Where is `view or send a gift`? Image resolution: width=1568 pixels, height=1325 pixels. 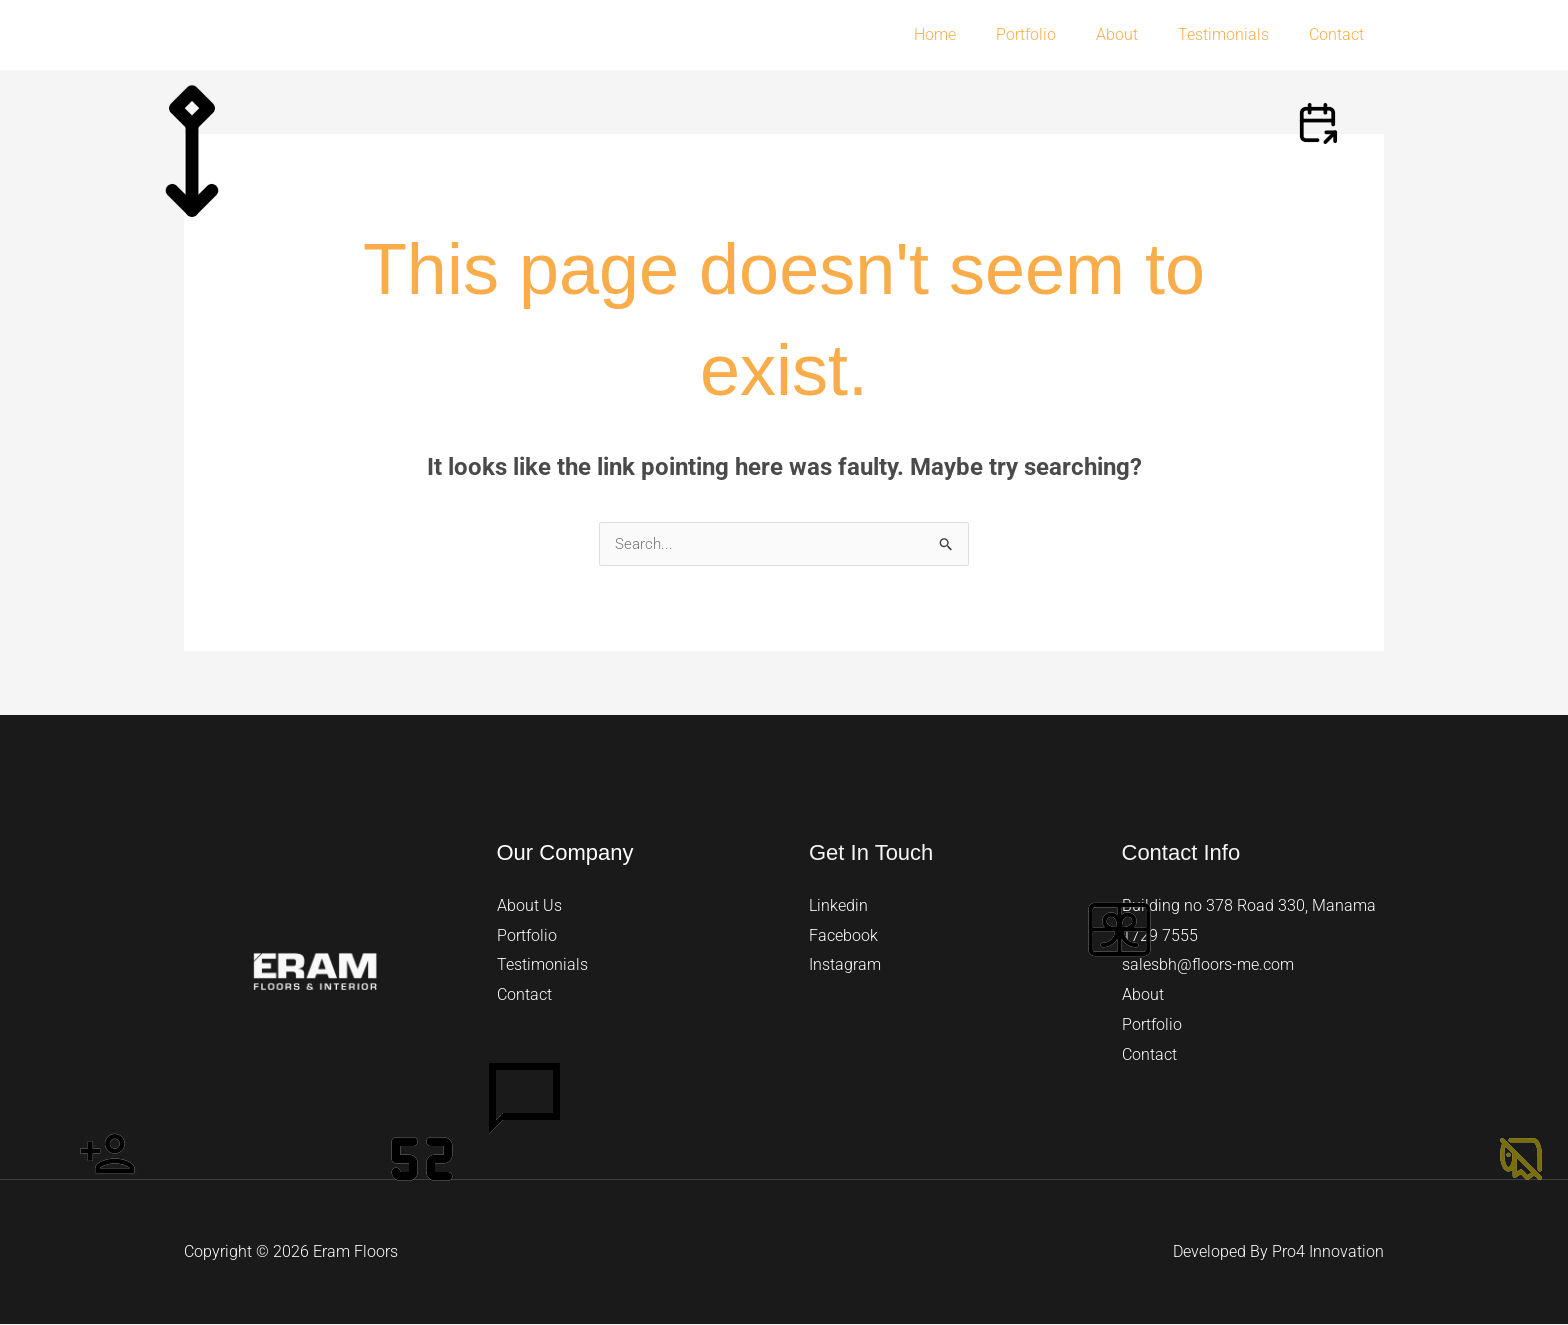
view or send a gift is located at coordinates (1119, 929).